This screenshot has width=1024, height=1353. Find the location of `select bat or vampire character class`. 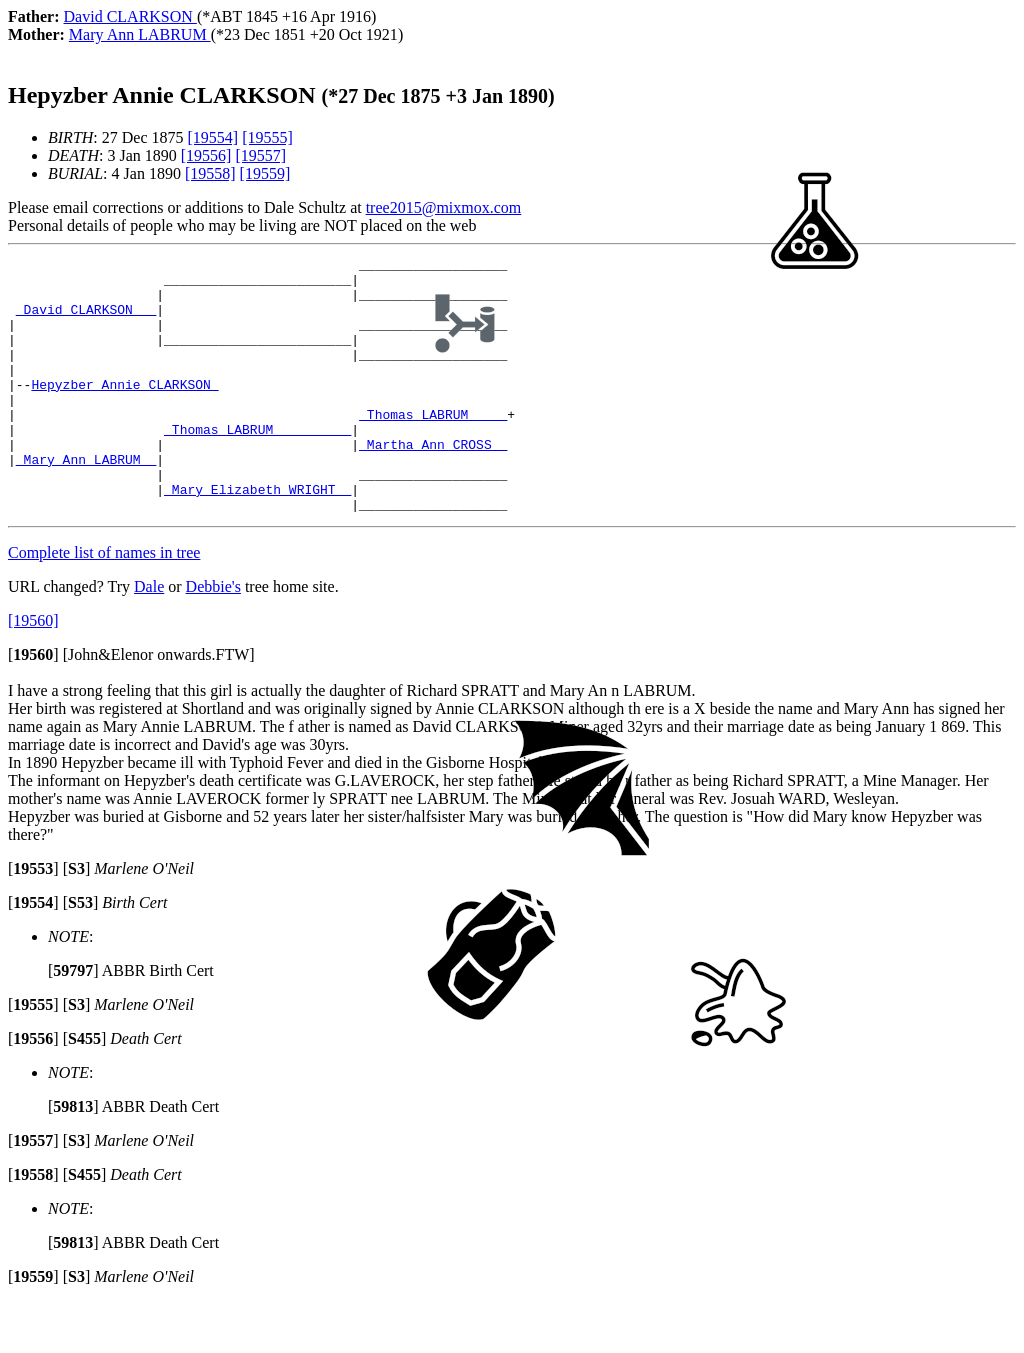

select bat or vampire character class is located at coordinates (581, 788).